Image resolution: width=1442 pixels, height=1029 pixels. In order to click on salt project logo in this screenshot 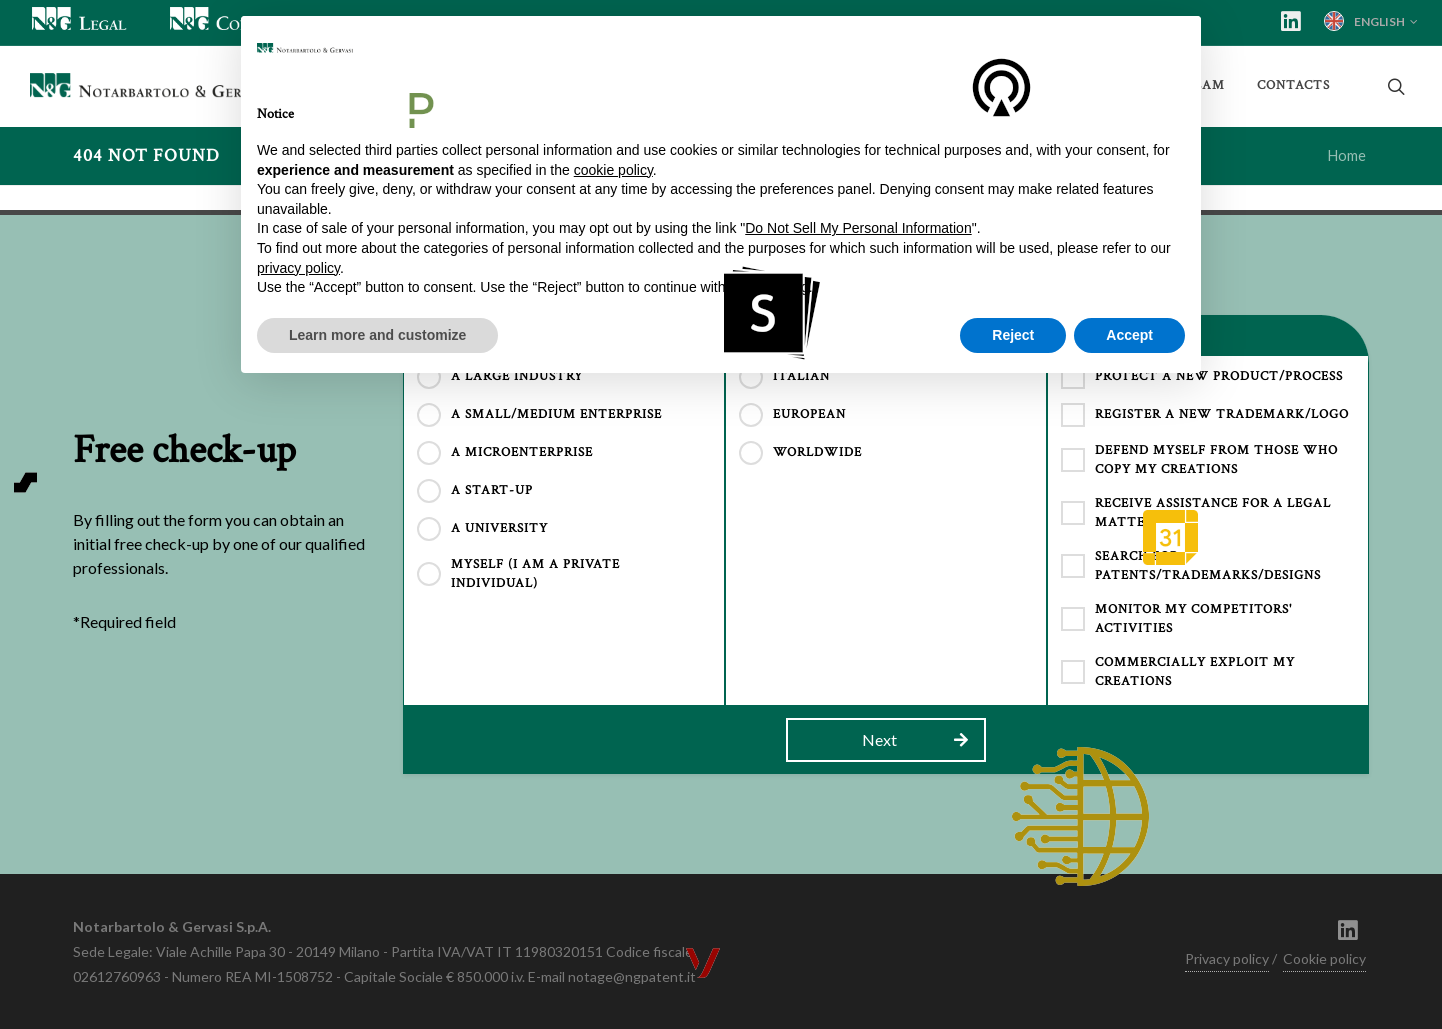, I will do `click(25, 482)`.